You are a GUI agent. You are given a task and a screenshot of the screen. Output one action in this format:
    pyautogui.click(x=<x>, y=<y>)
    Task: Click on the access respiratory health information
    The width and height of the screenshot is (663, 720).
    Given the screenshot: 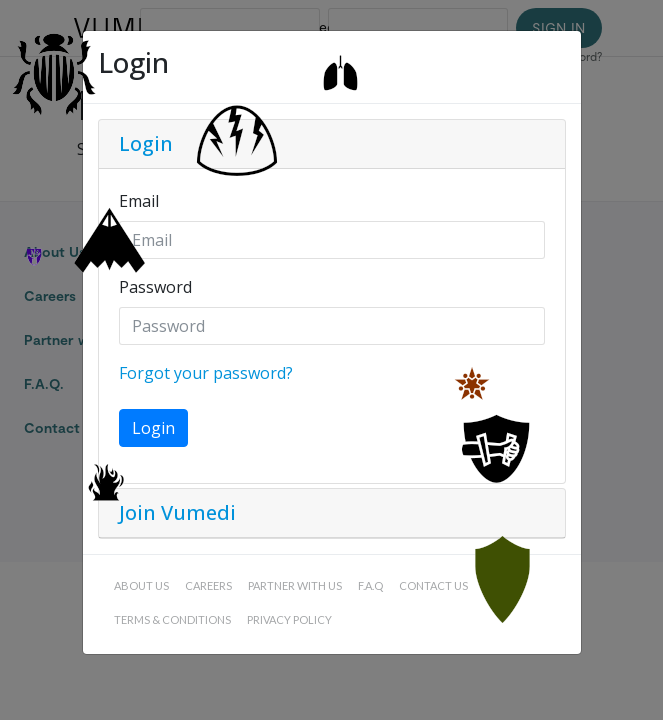 What is the action you would take?
    pyautogui.click(x=340, y=73)
    